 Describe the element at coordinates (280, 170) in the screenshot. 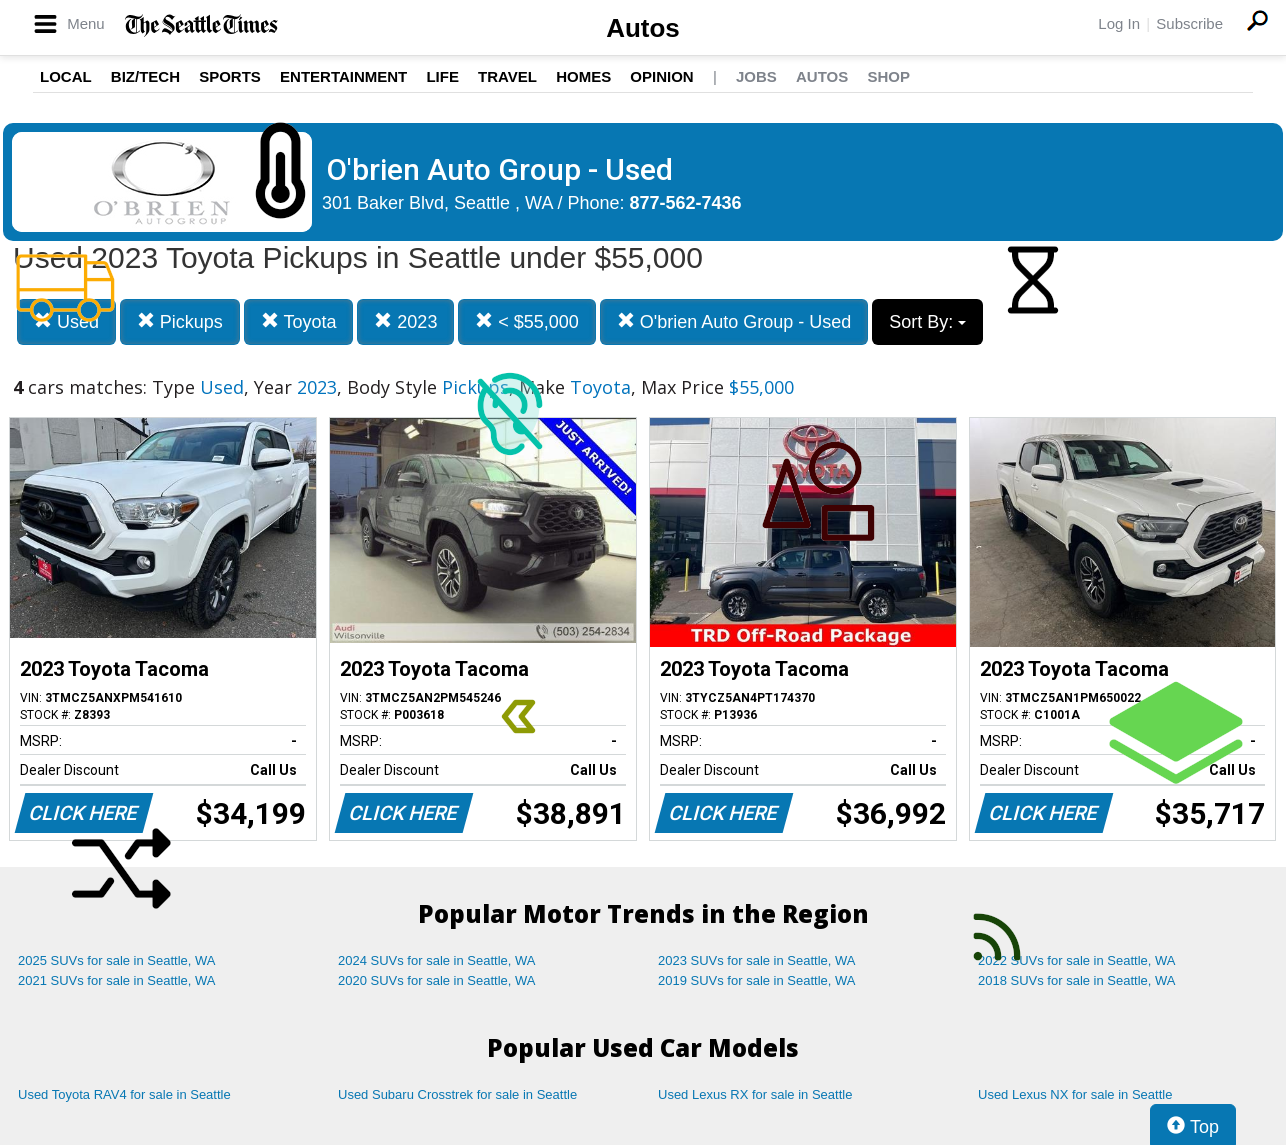

I see `view current temperature reading` at that location.